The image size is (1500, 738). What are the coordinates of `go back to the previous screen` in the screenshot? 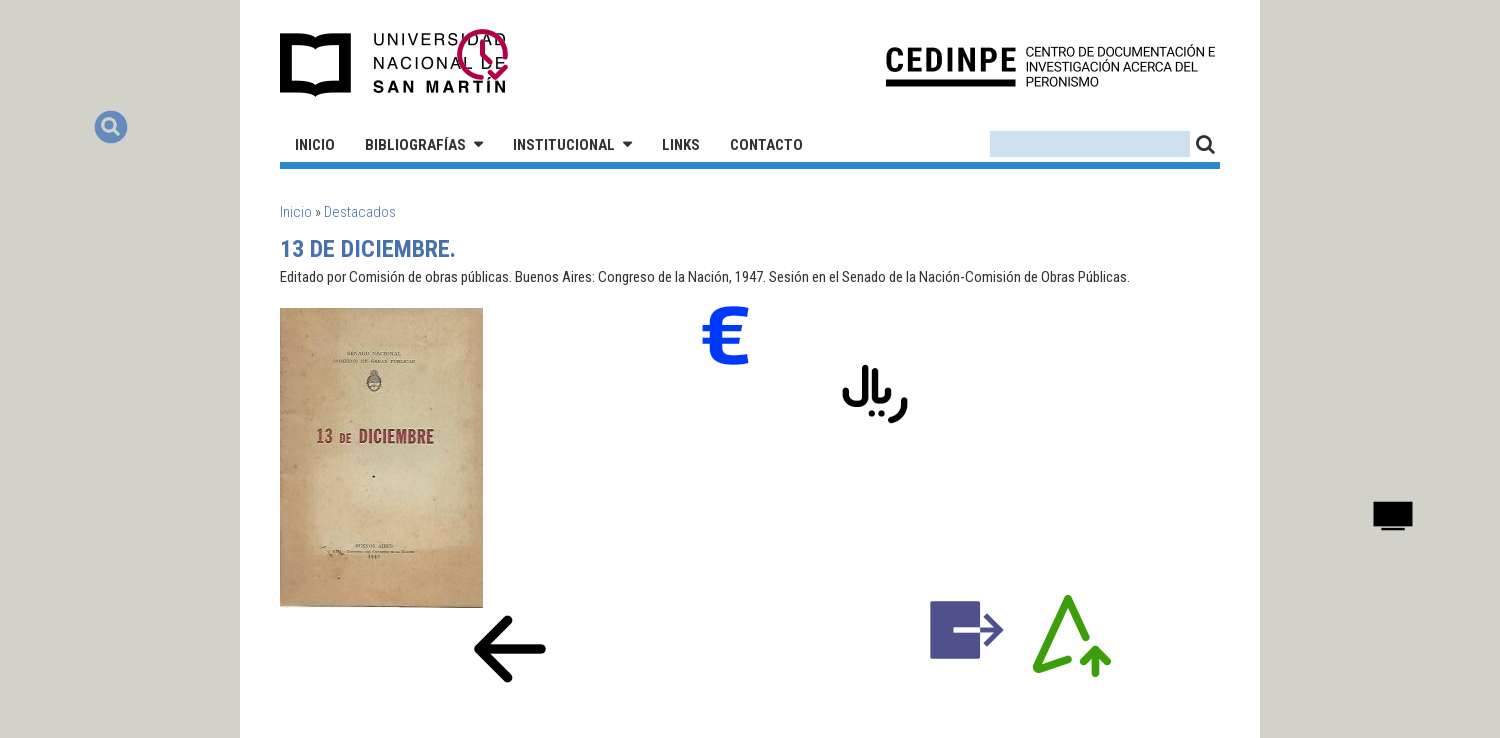 It's located at (510, 649).